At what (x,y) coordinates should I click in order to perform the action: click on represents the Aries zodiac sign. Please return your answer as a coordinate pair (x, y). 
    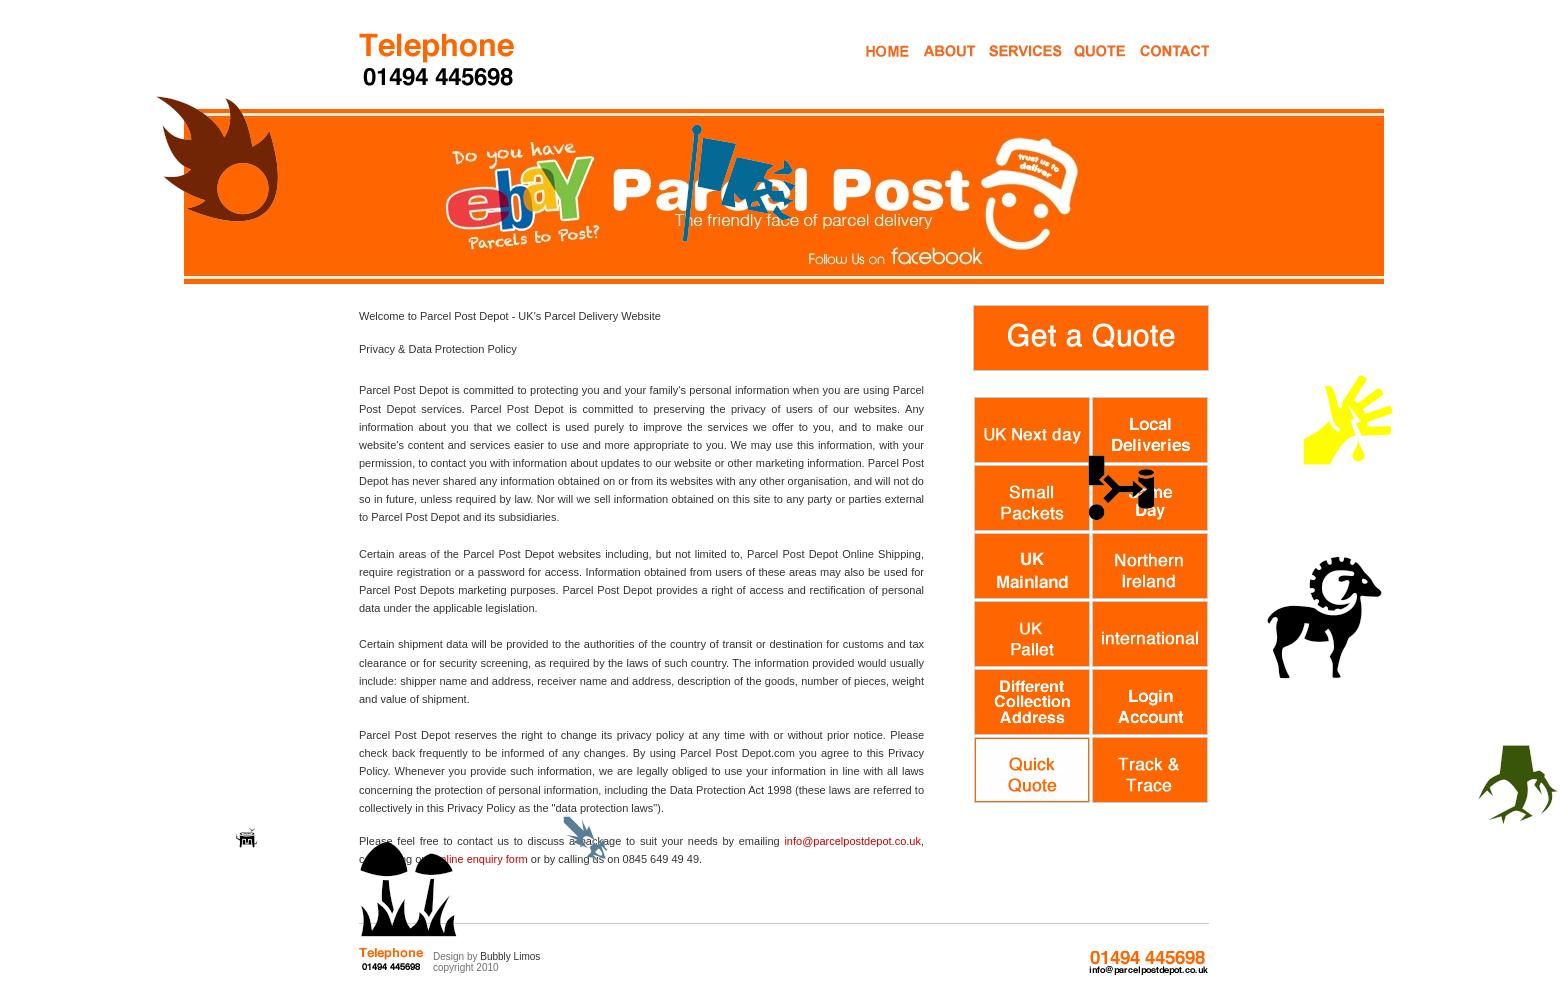
    Looking at the image, I should click on (1324, 617).